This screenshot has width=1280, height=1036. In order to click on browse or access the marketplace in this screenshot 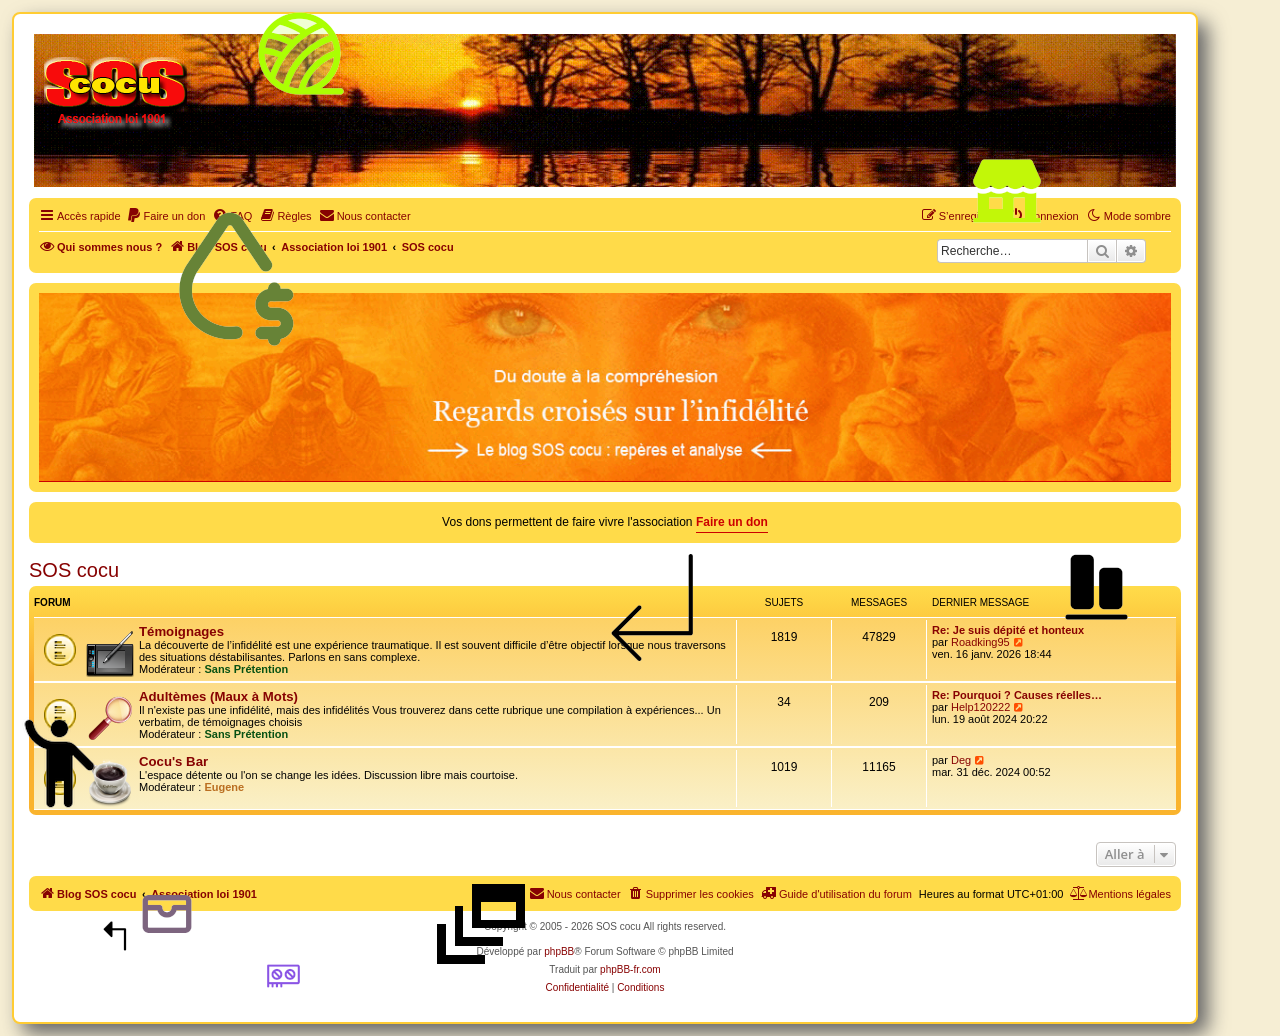, I will do `click(1007, 191)`.